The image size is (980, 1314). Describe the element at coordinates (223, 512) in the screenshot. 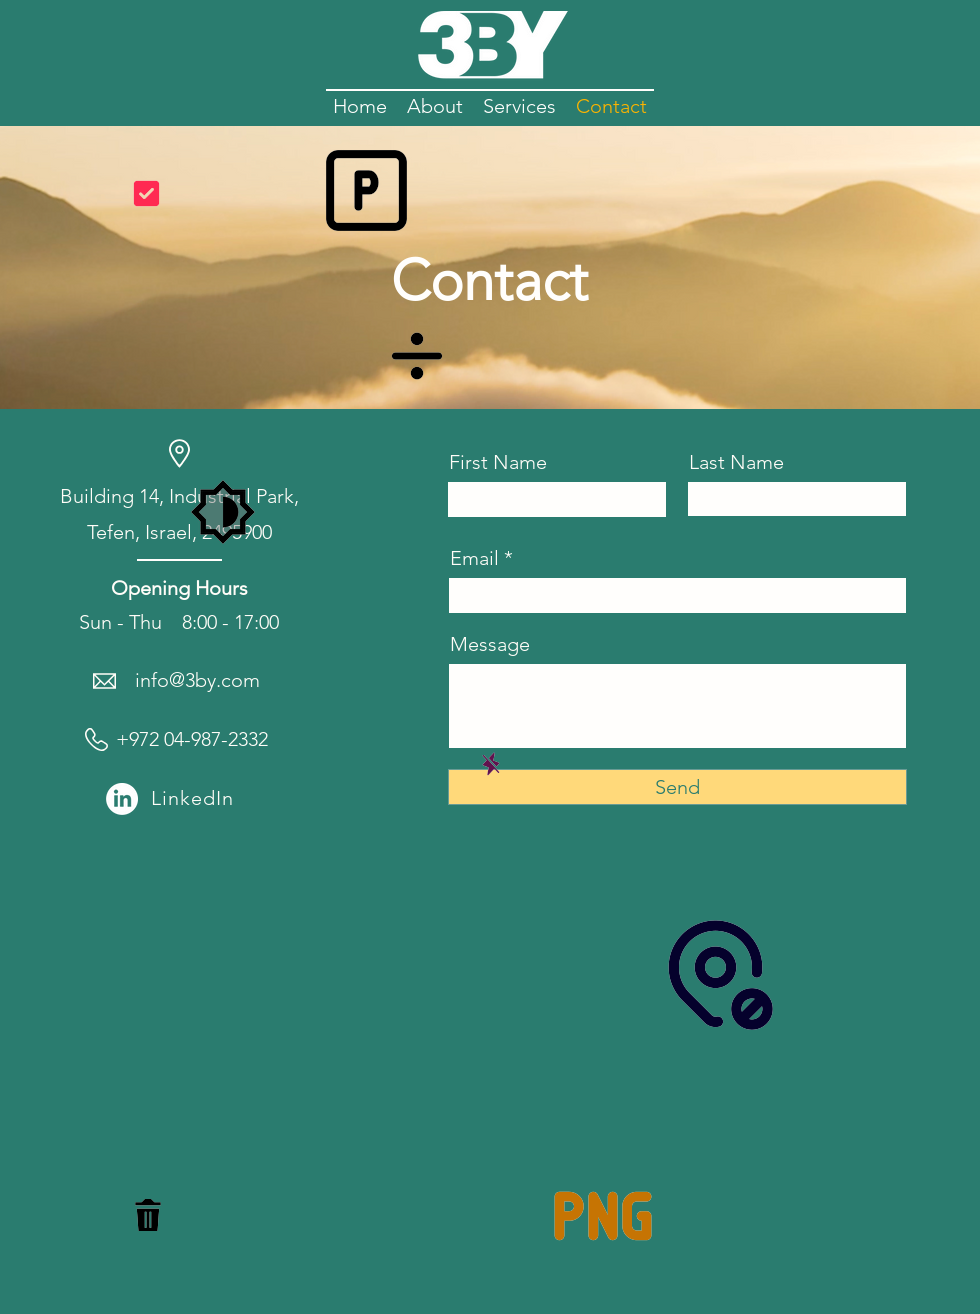

I see `adjust screen brightness settings` at that location.